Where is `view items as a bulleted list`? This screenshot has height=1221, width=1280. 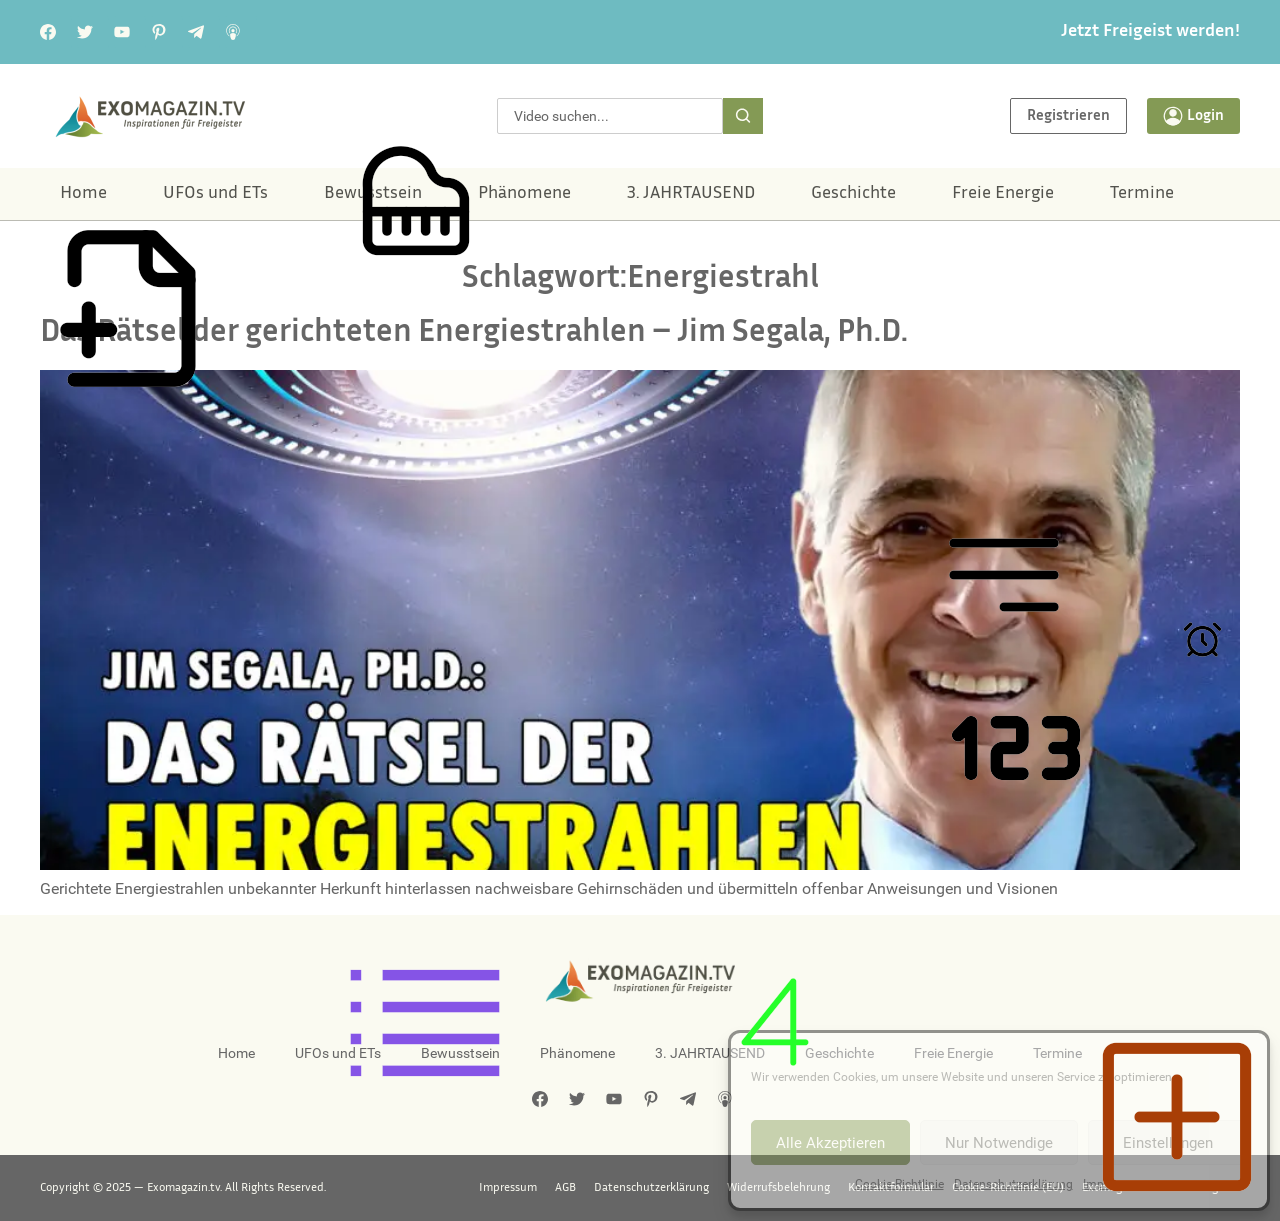 view items as a bulleted list is located at coordinates (425, 1023).